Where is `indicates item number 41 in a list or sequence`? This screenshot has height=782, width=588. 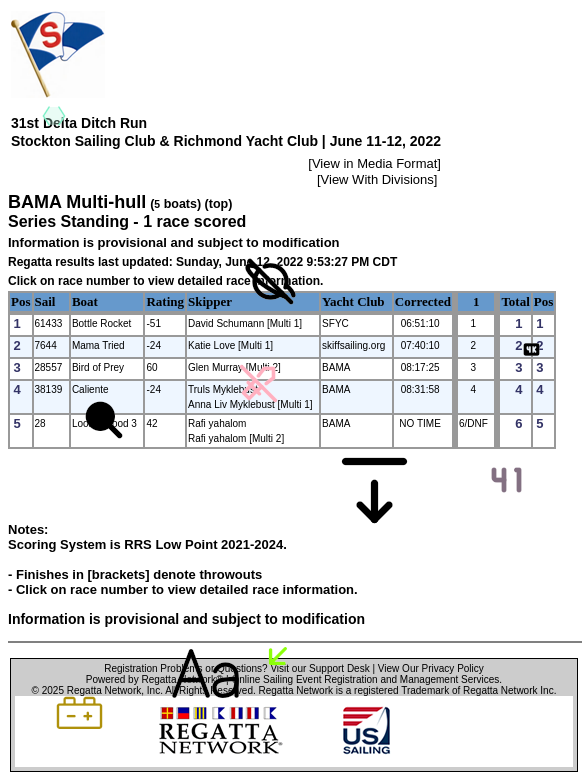
indicates item number 41 in a list or sequence is located at coordinates (509, 480).